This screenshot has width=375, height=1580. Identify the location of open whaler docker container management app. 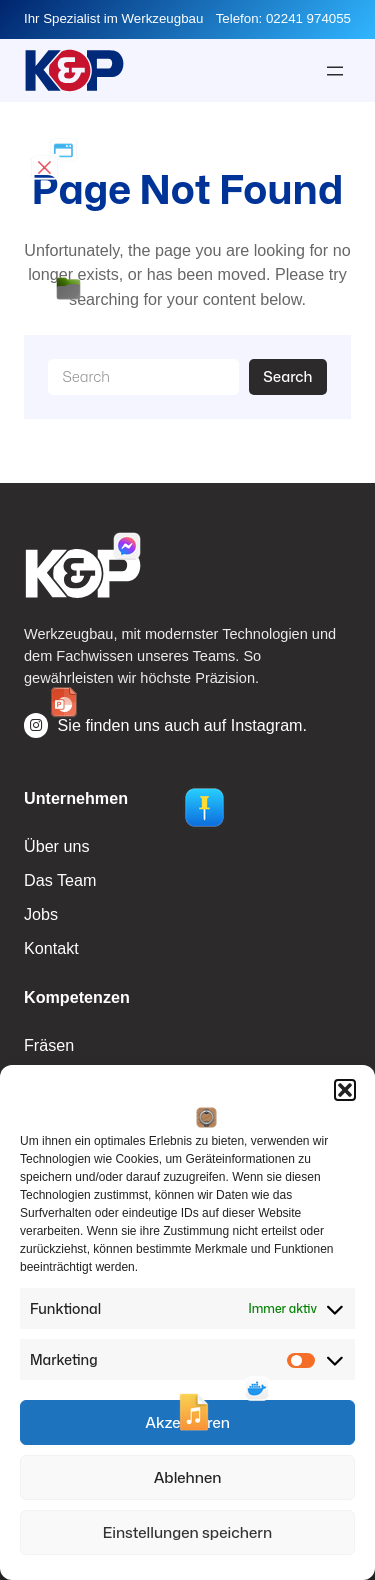
(257, 1388).